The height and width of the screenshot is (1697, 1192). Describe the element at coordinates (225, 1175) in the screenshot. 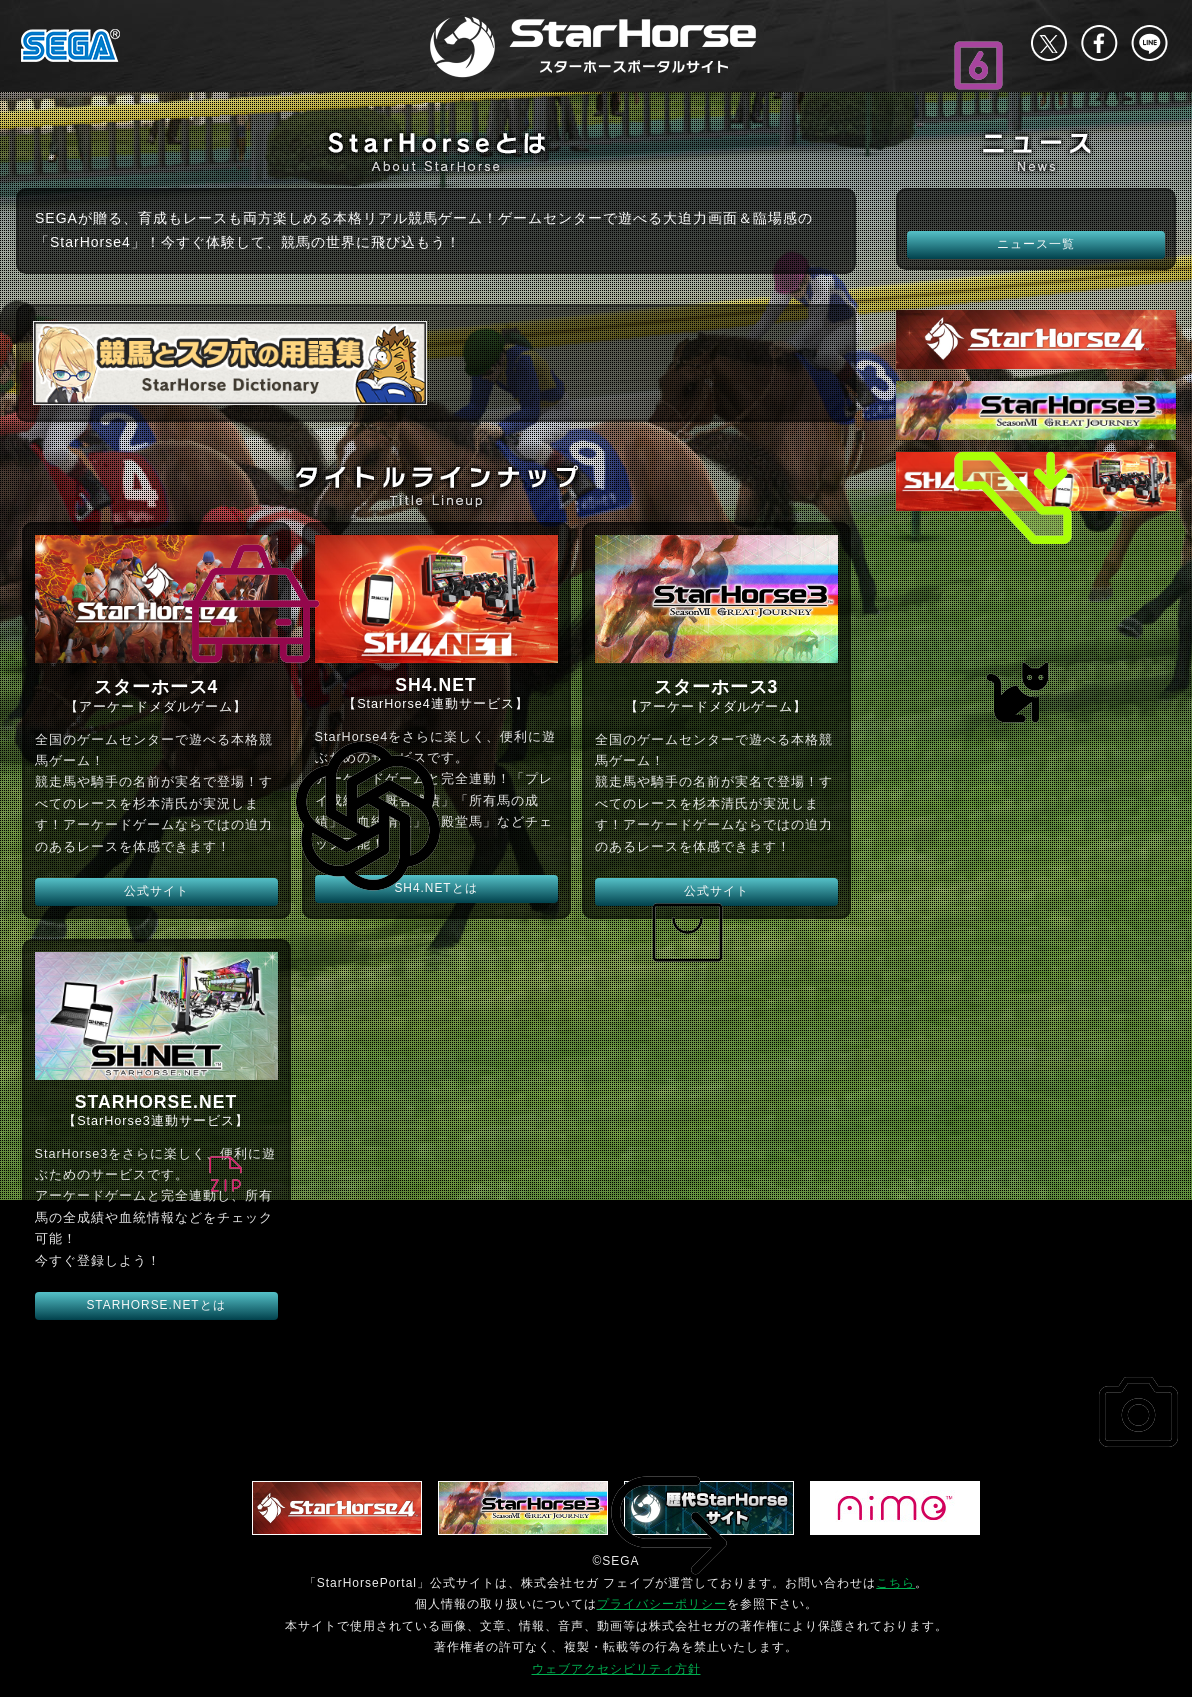

I see `compress or archive files into a zip folder` at that location.